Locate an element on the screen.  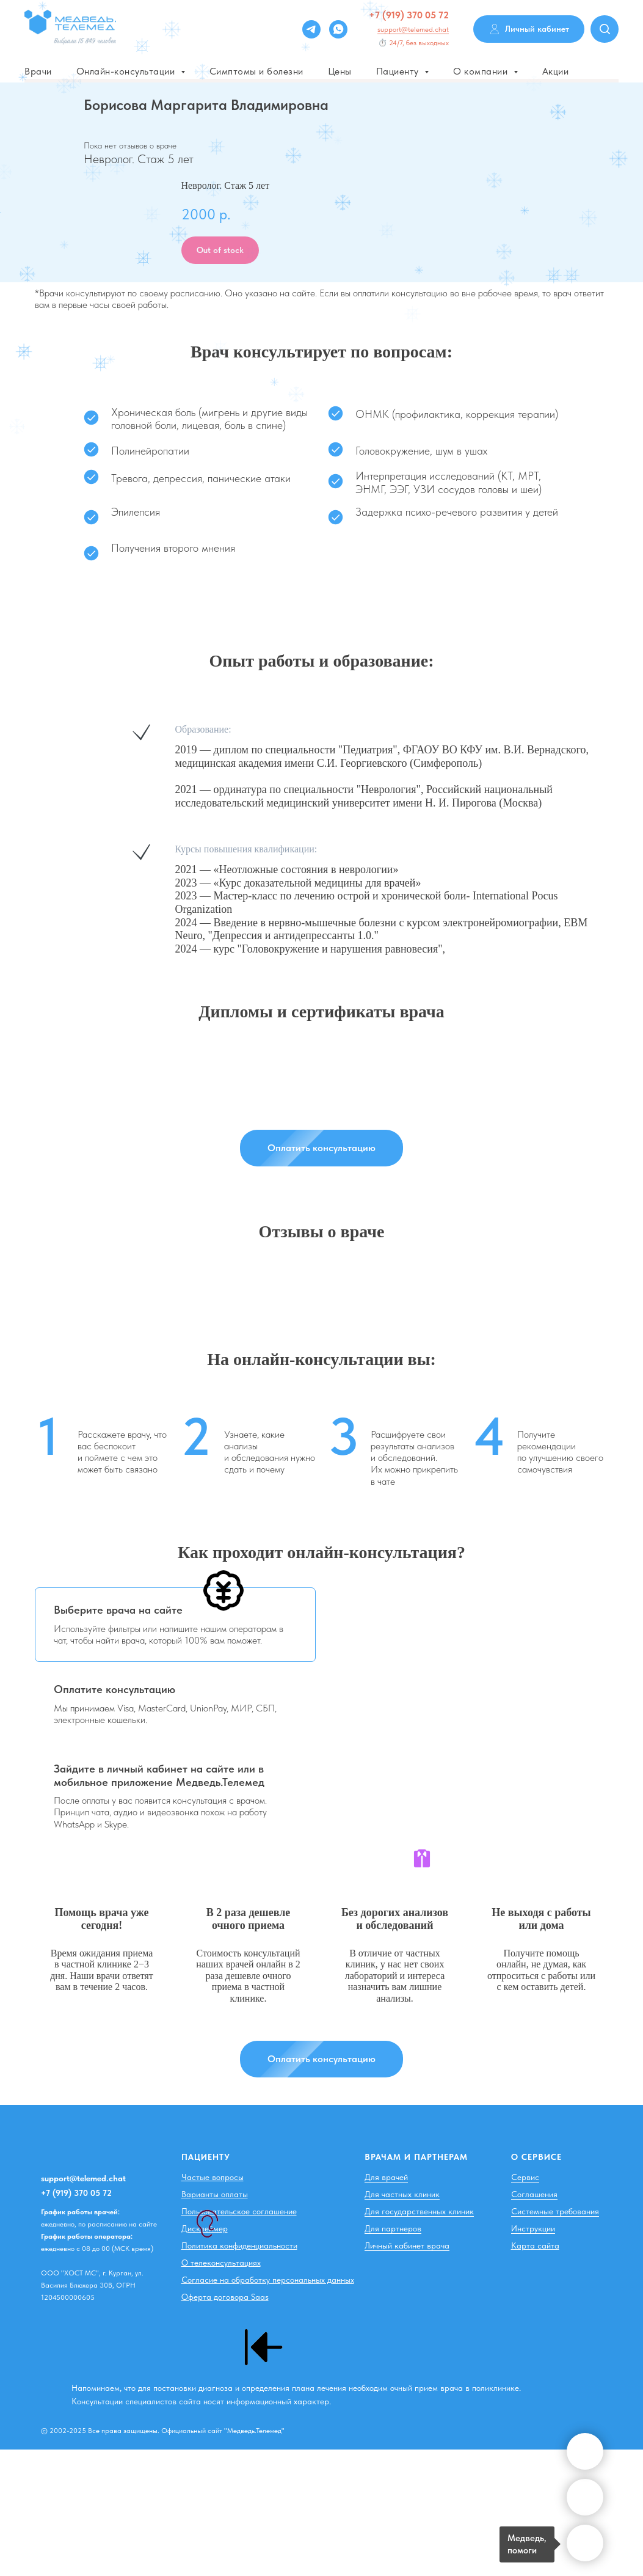
access audio or hearing settings is located at coordinates (207, 2223).